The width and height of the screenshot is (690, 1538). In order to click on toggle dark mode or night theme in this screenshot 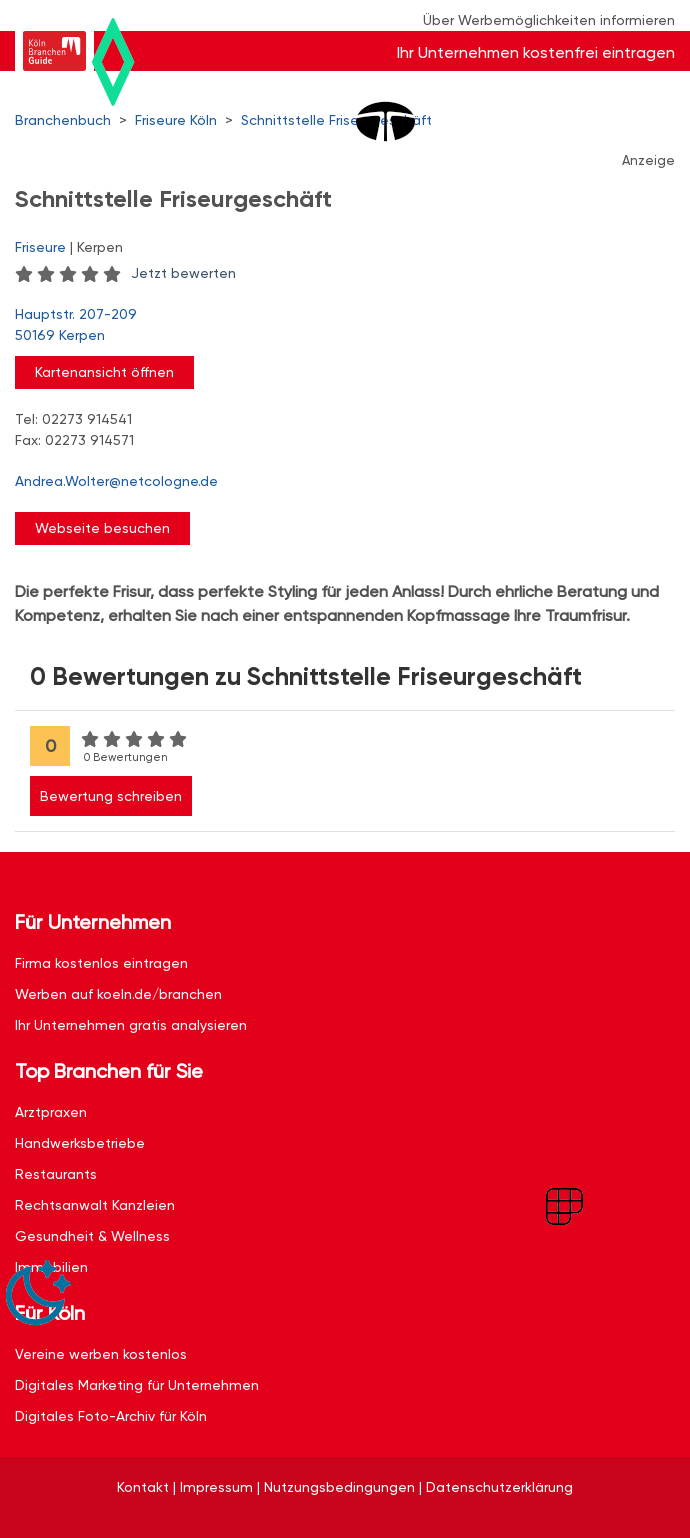, I will do `click(35, 1295)`.